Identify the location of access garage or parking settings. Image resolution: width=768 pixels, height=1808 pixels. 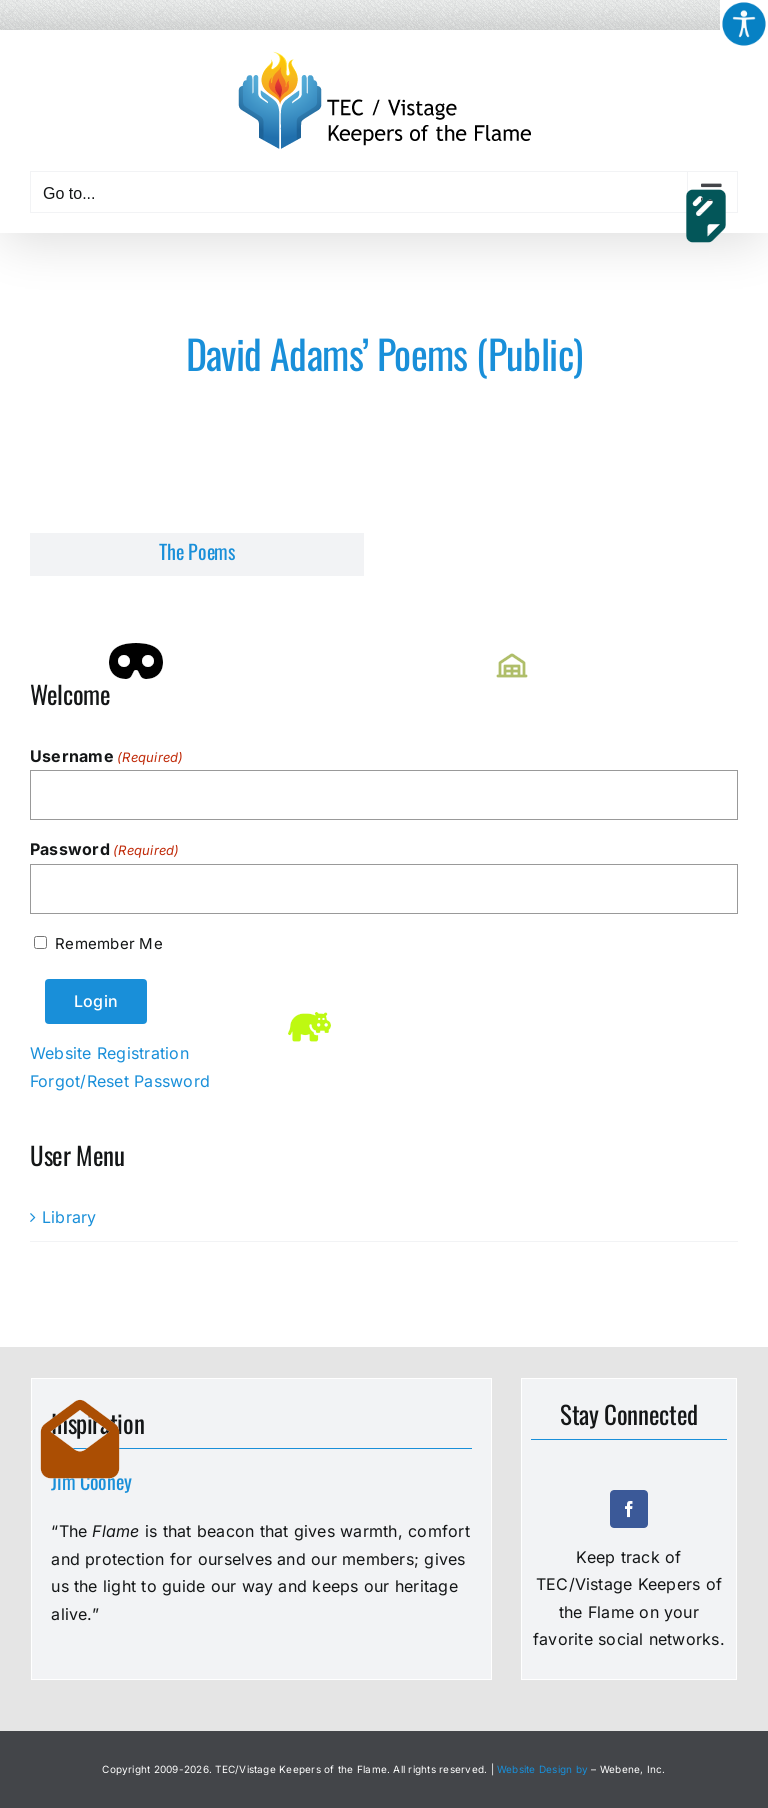
(512, 667).